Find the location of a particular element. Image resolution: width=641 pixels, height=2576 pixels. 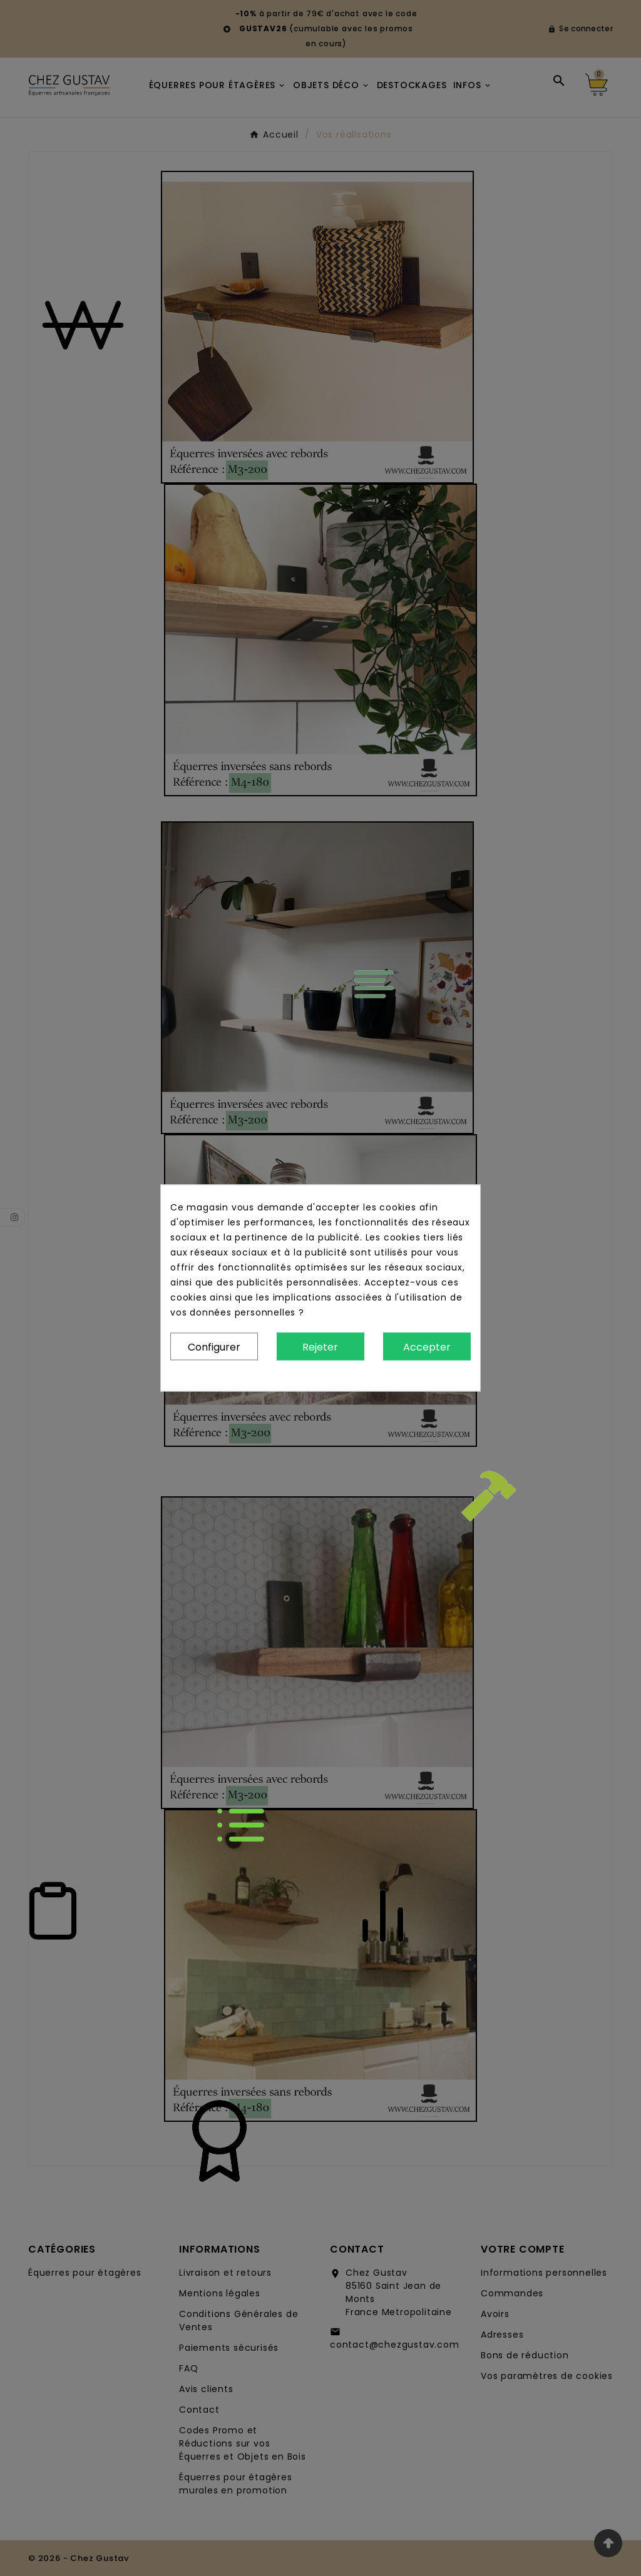

access tools or settings is located at coordinates (489, 1496).